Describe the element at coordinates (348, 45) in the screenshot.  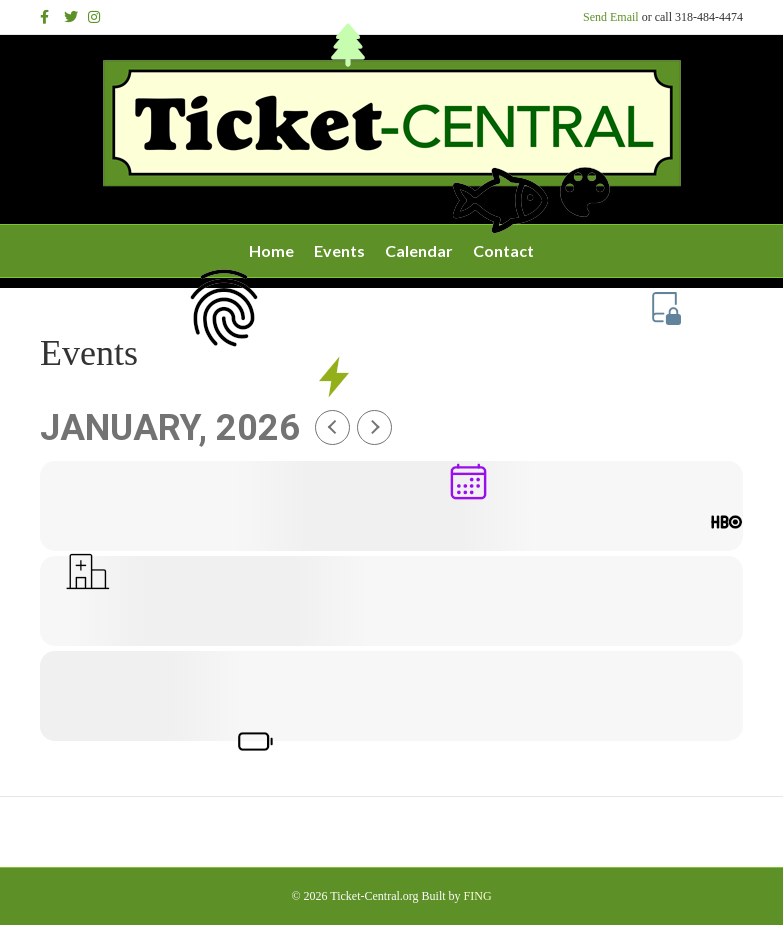
I see `access nature or outdoor categories` at that location.